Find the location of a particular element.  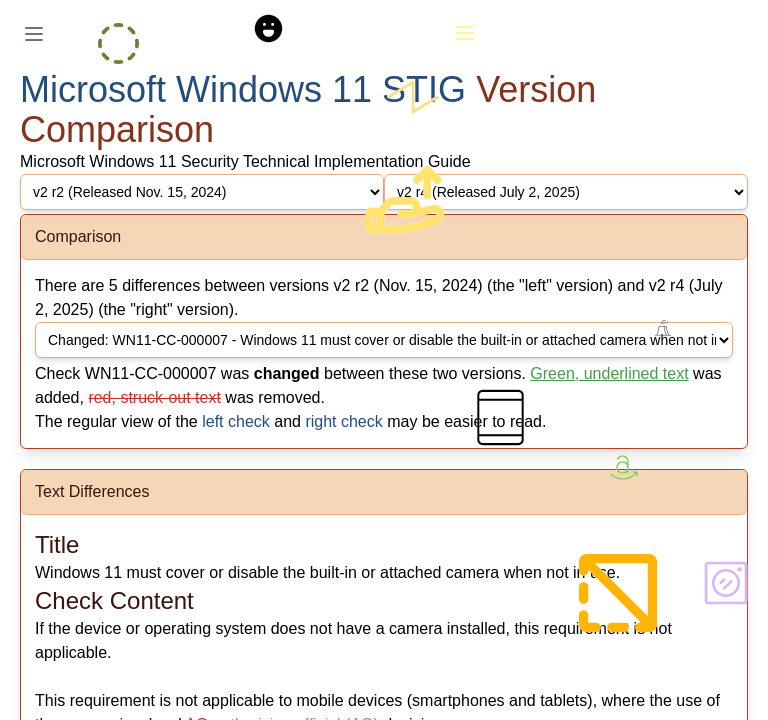

open navigation menu is located at coordinates (465, 33).